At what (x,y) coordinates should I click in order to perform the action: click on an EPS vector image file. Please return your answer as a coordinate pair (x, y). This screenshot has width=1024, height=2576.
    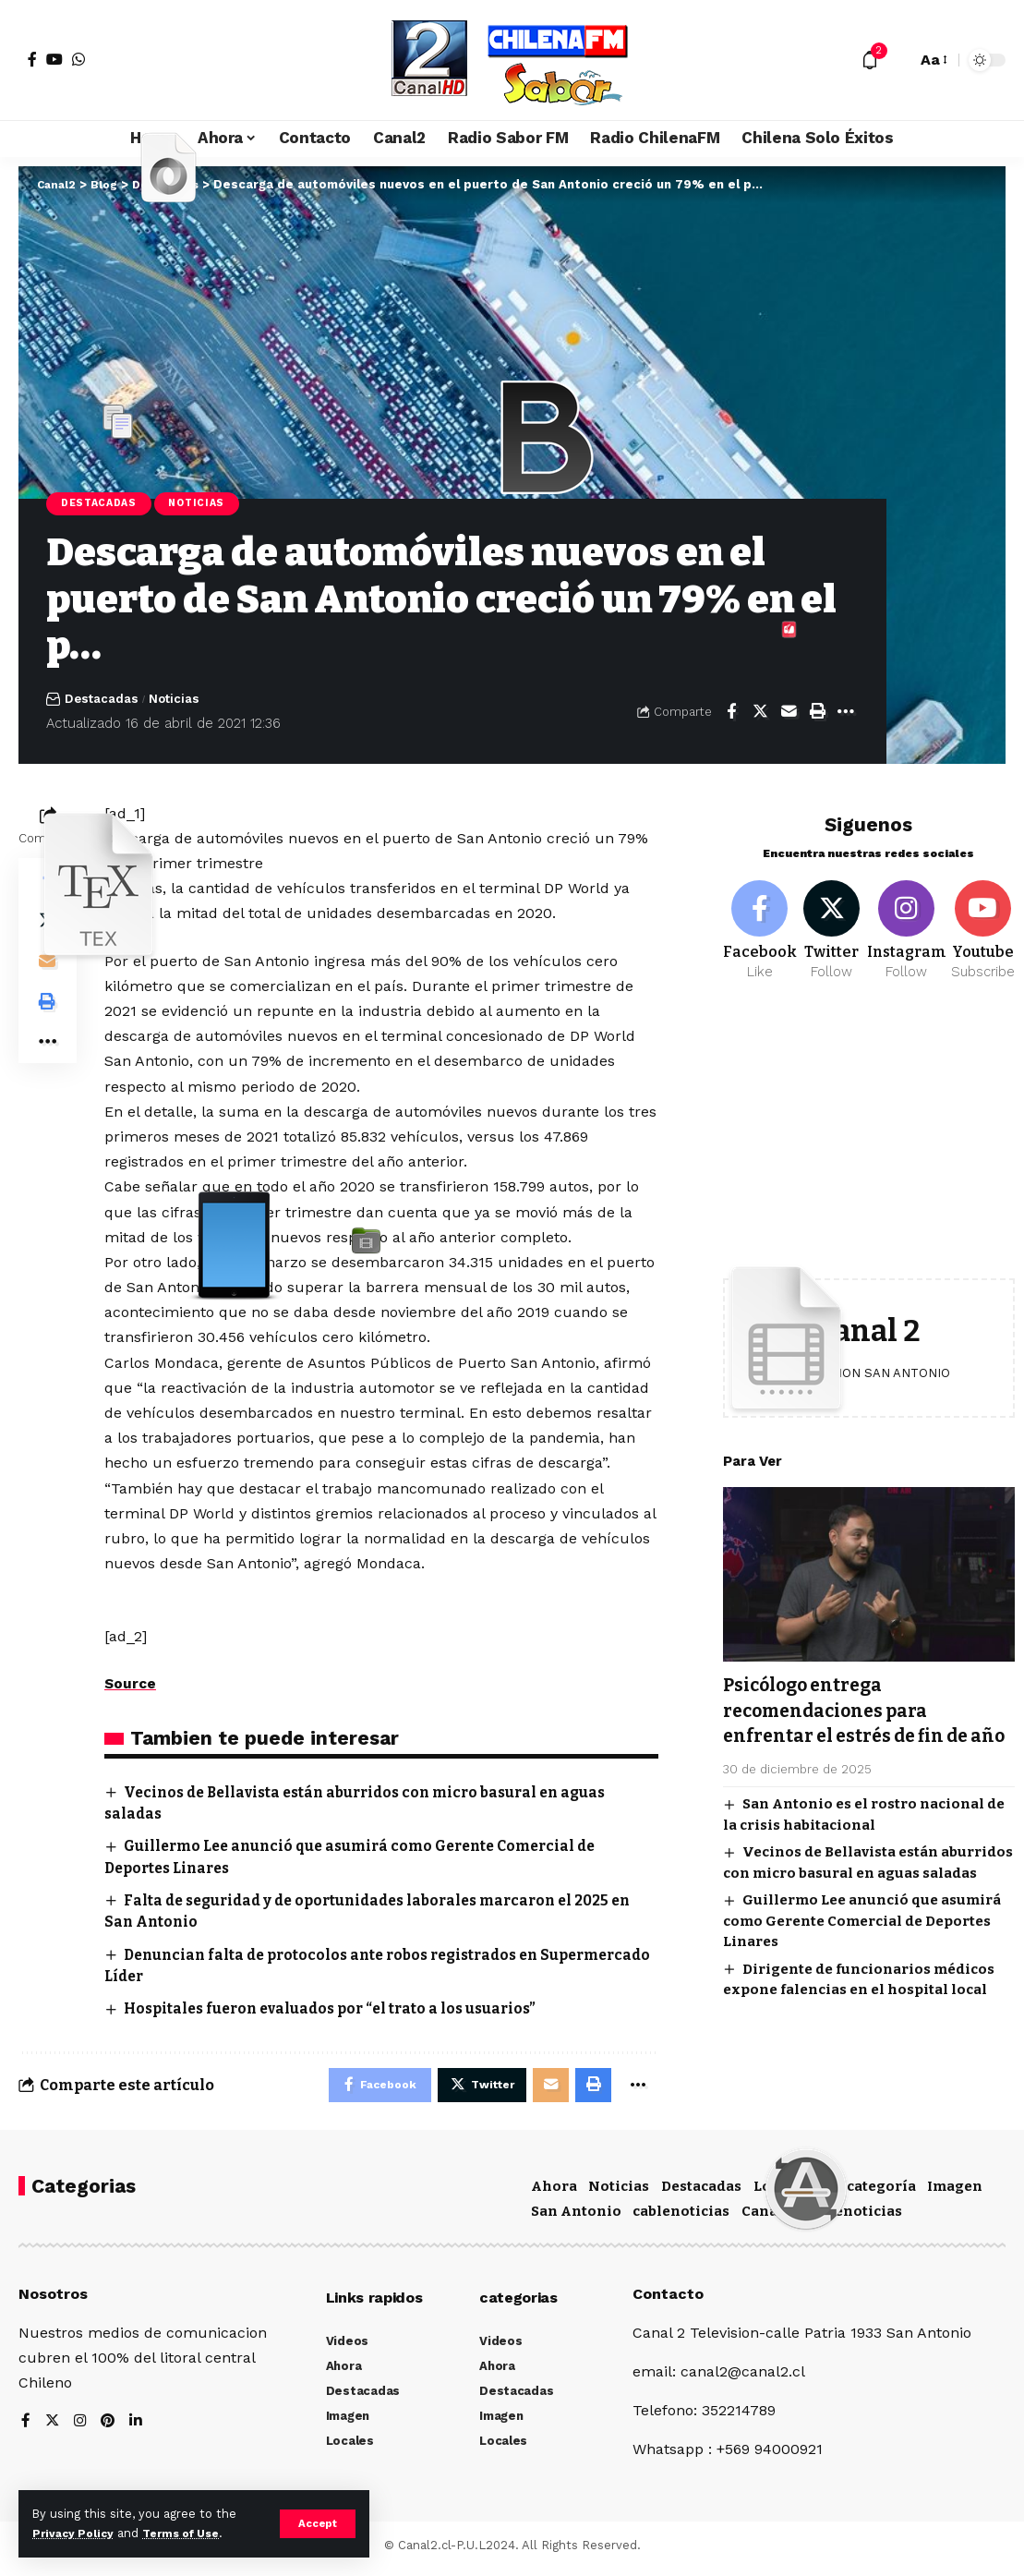
    Looking at the image, I should click on (789, 629).